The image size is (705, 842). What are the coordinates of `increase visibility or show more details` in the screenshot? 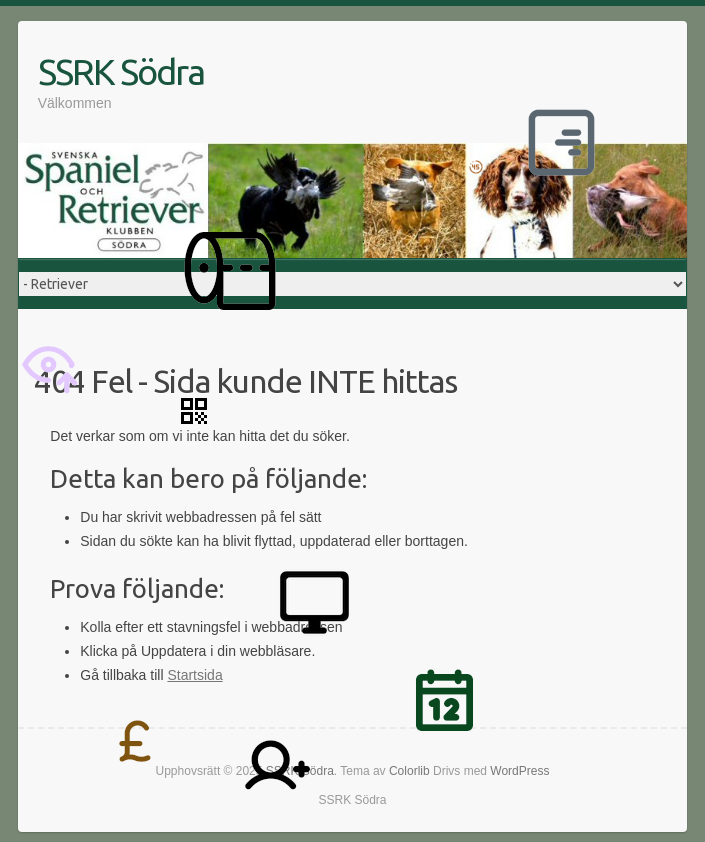 It's located at (48, 364).